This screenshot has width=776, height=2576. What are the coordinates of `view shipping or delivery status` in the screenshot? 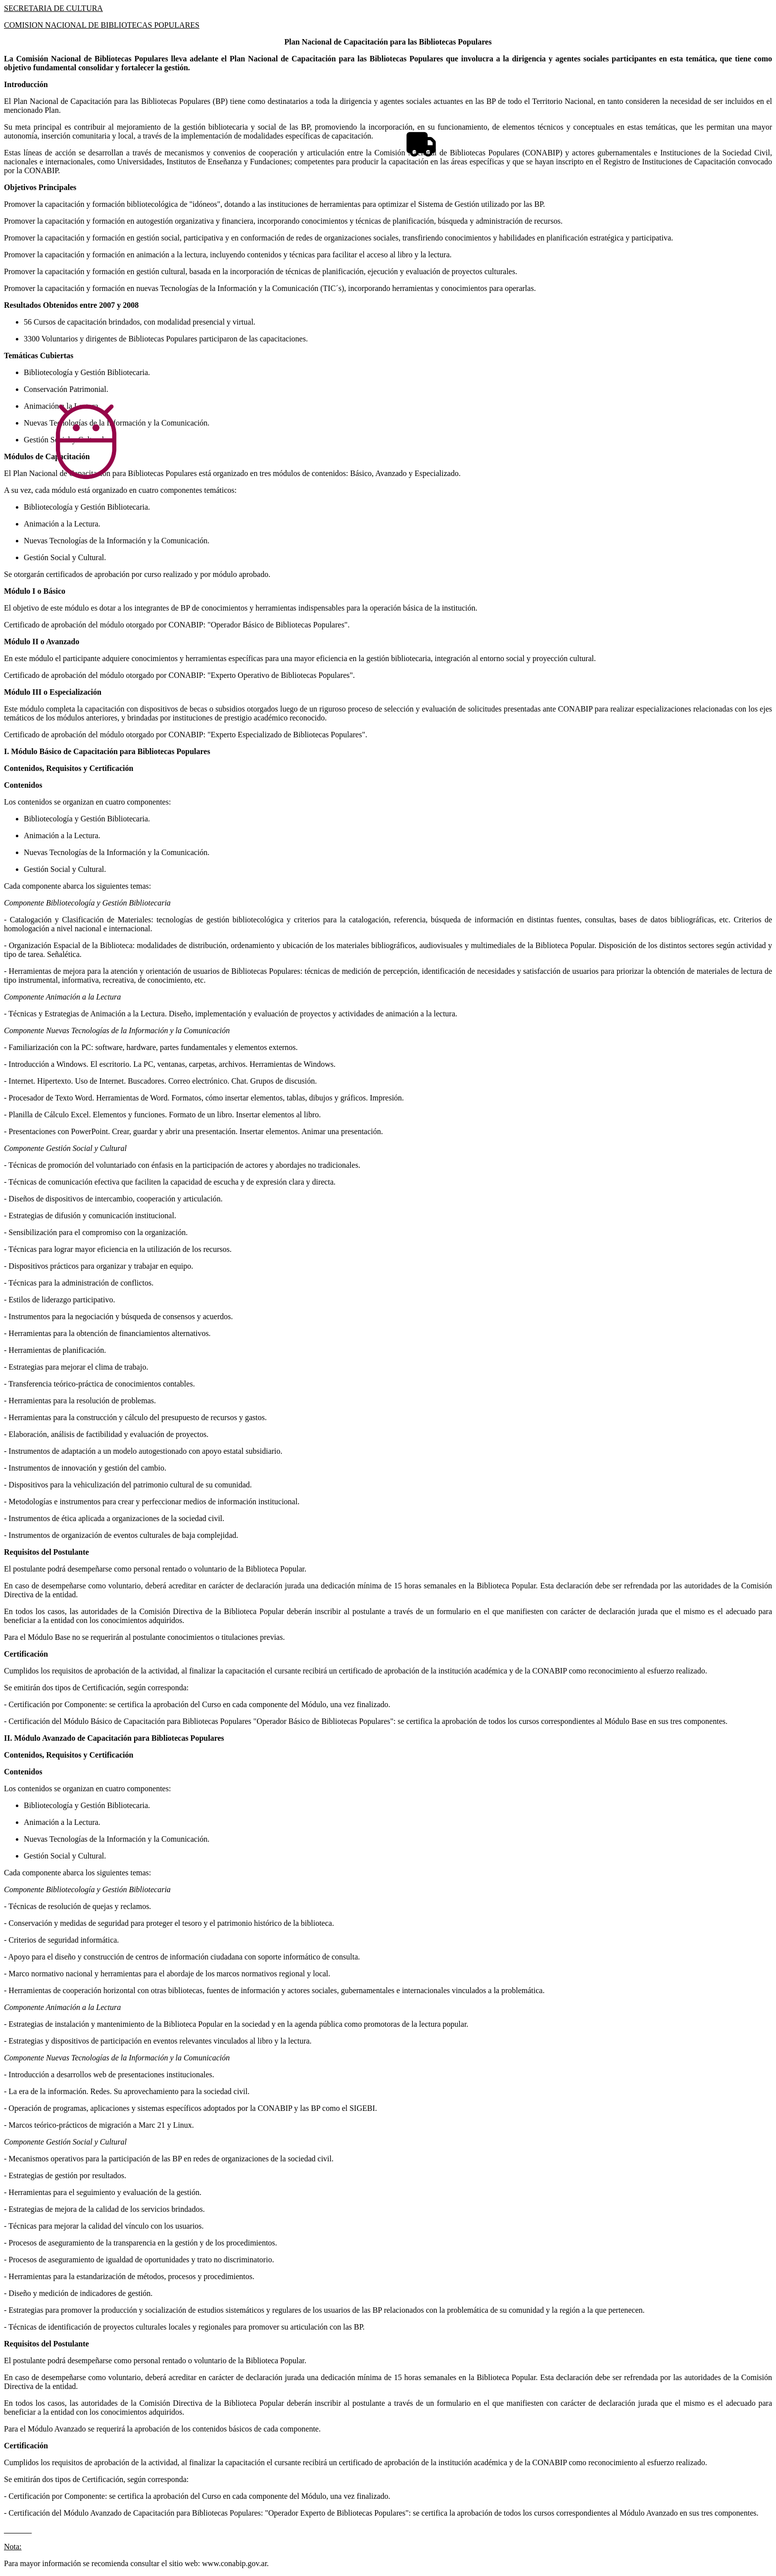 It's located at (421, 143).